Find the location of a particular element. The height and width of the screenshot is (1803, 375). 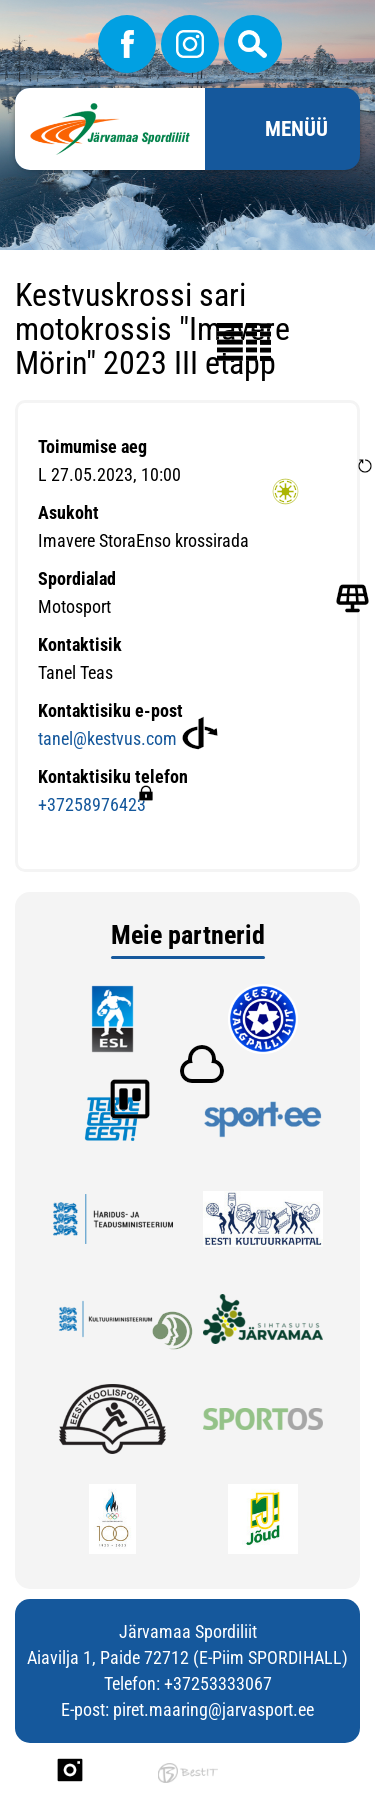

visit server fault community is located at coordinates (244, 342).